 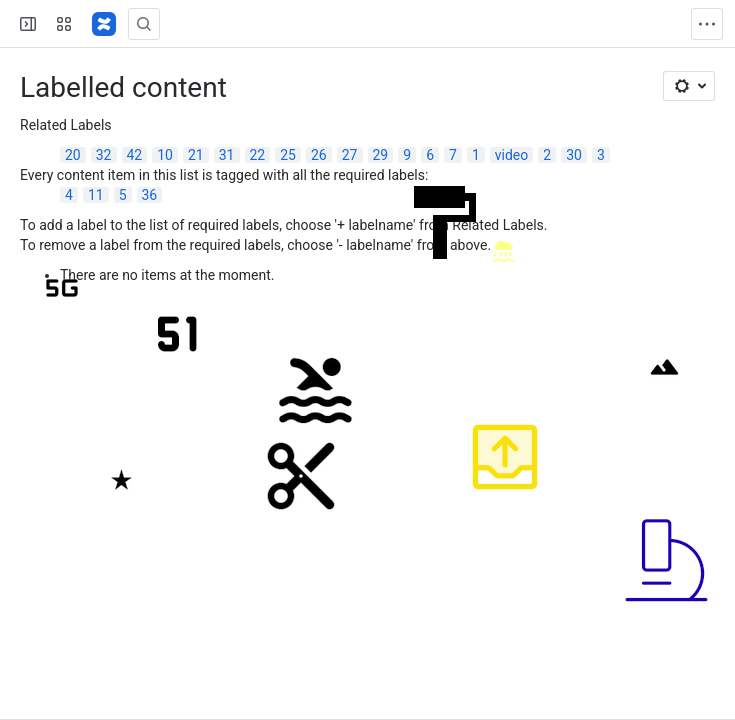 What do you see at coordinates (443, 222) in the screenshot?
I see `apply formatting style to selected content` at bounding box center [443, 222].